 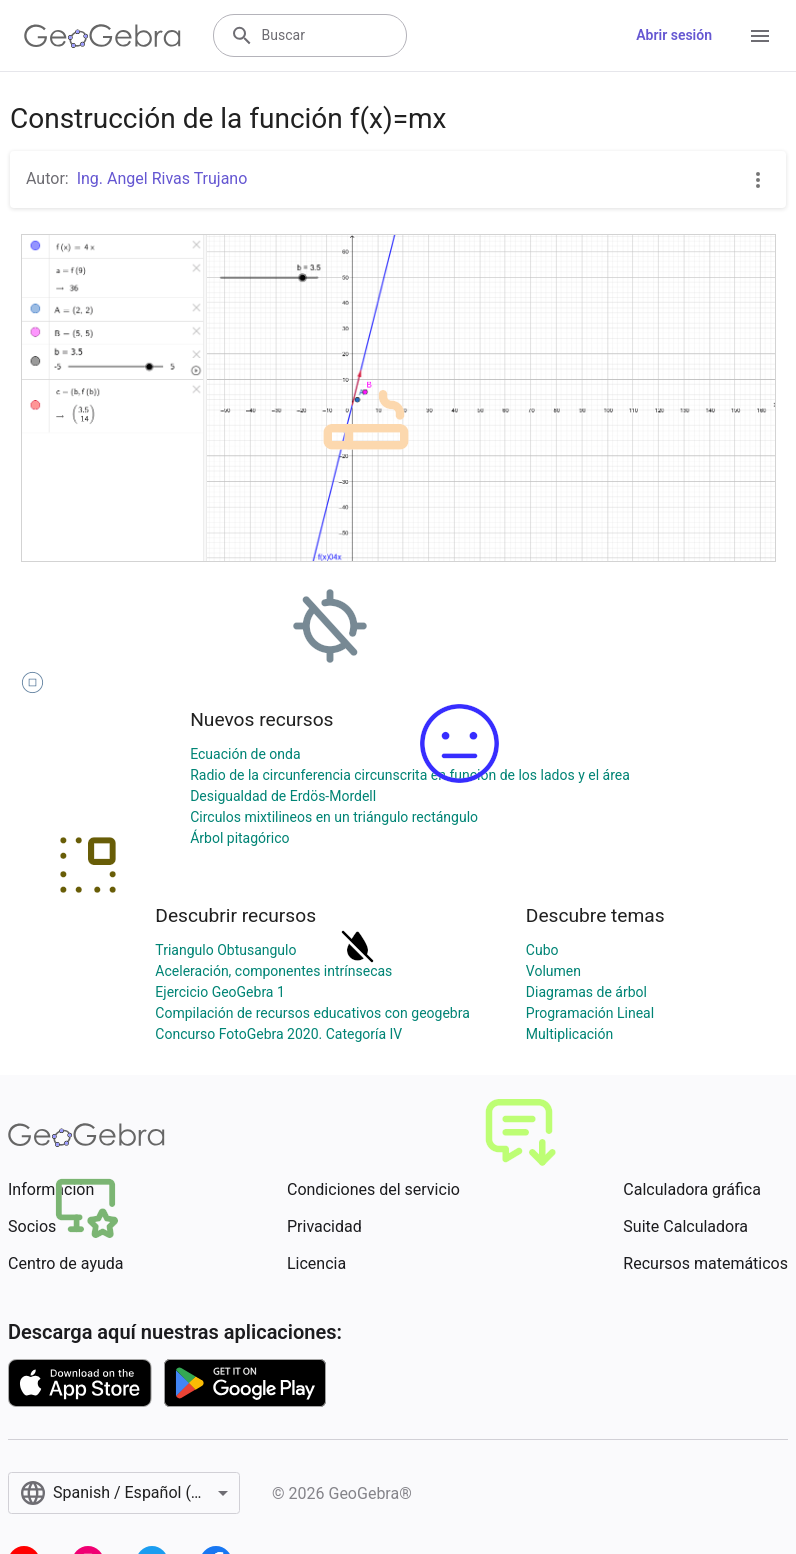 What do you see at coordinates (357, 946) in the screenshot?
I see `disable water or liquid detection` at bounding box center [357, 946].